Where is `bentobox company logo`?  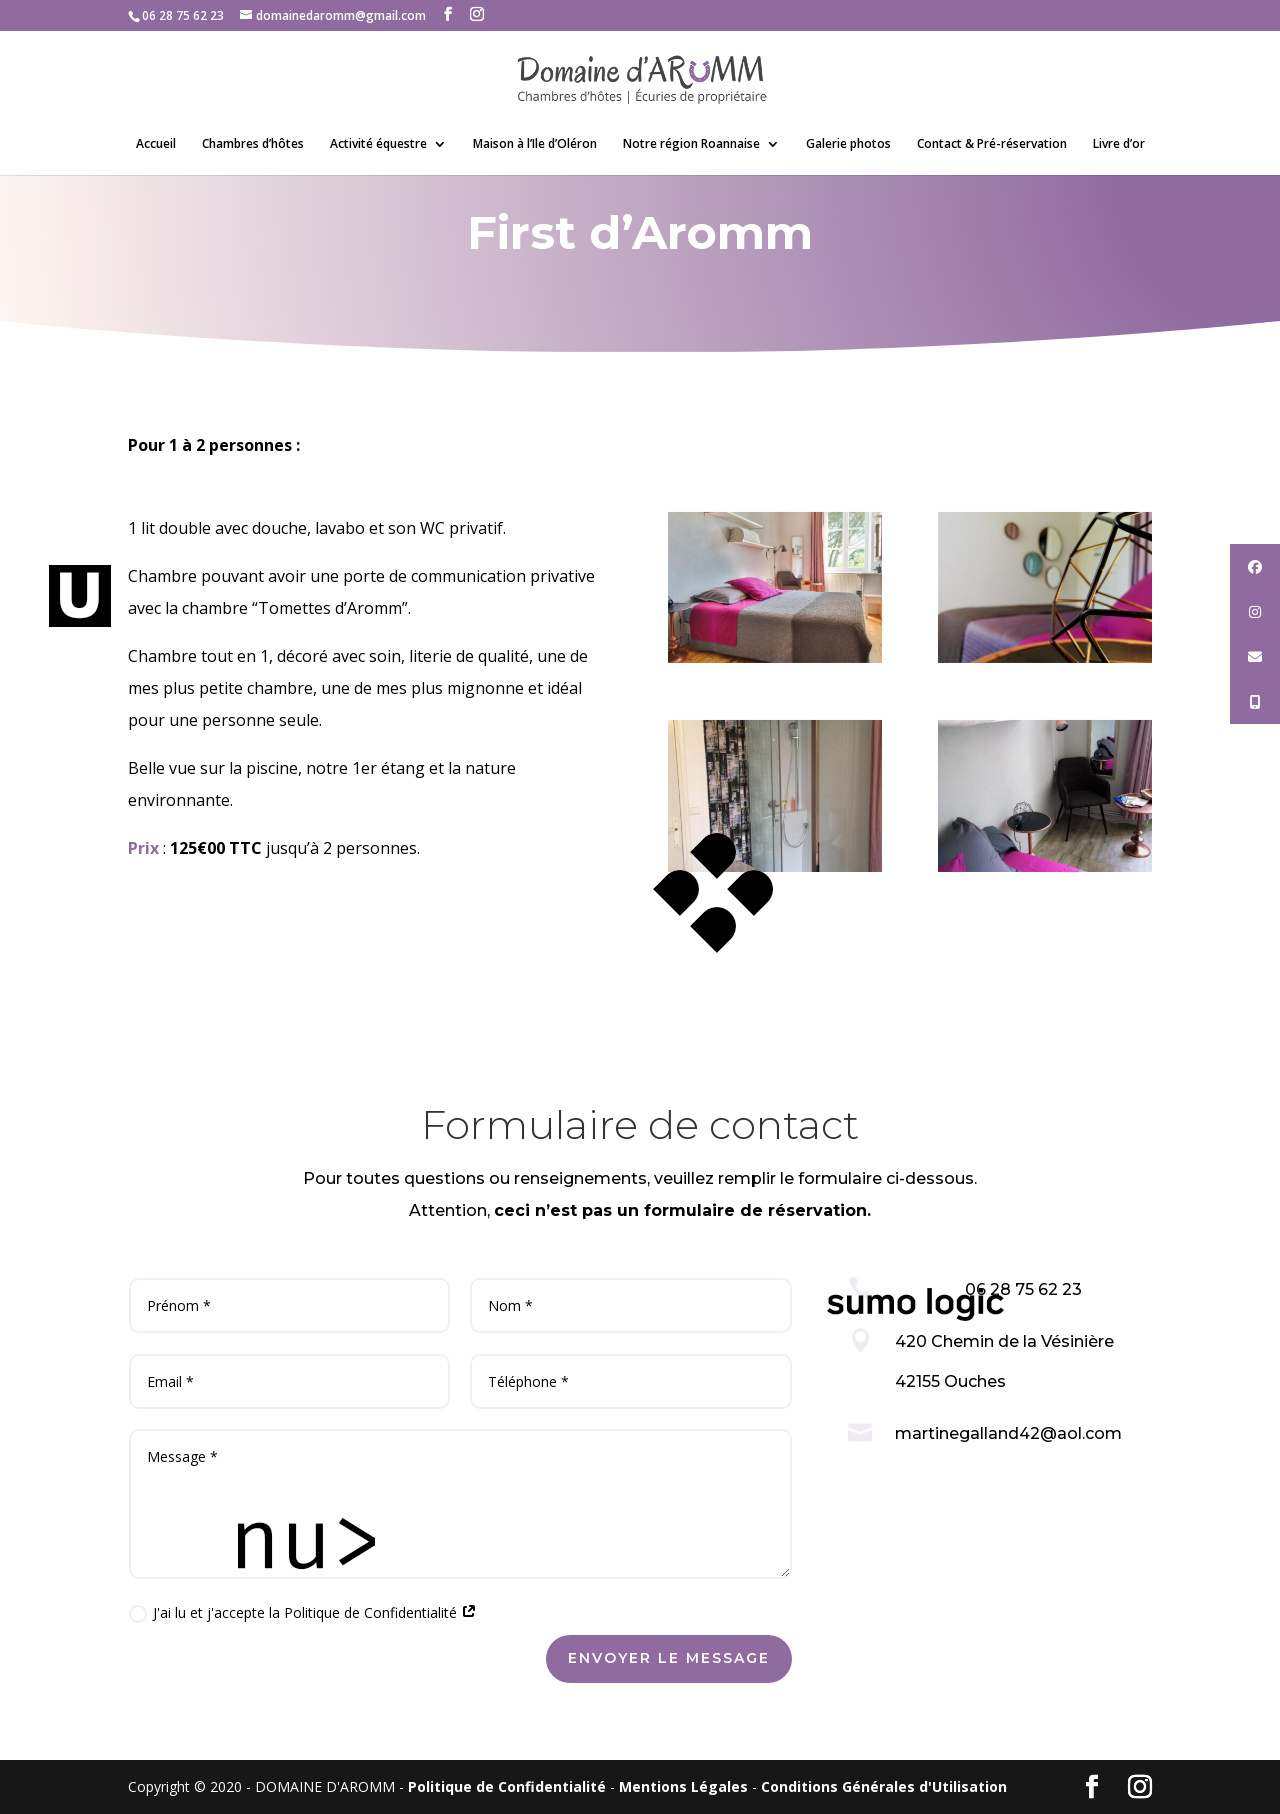 bentobox company logo is located at coordinates (713, 893).